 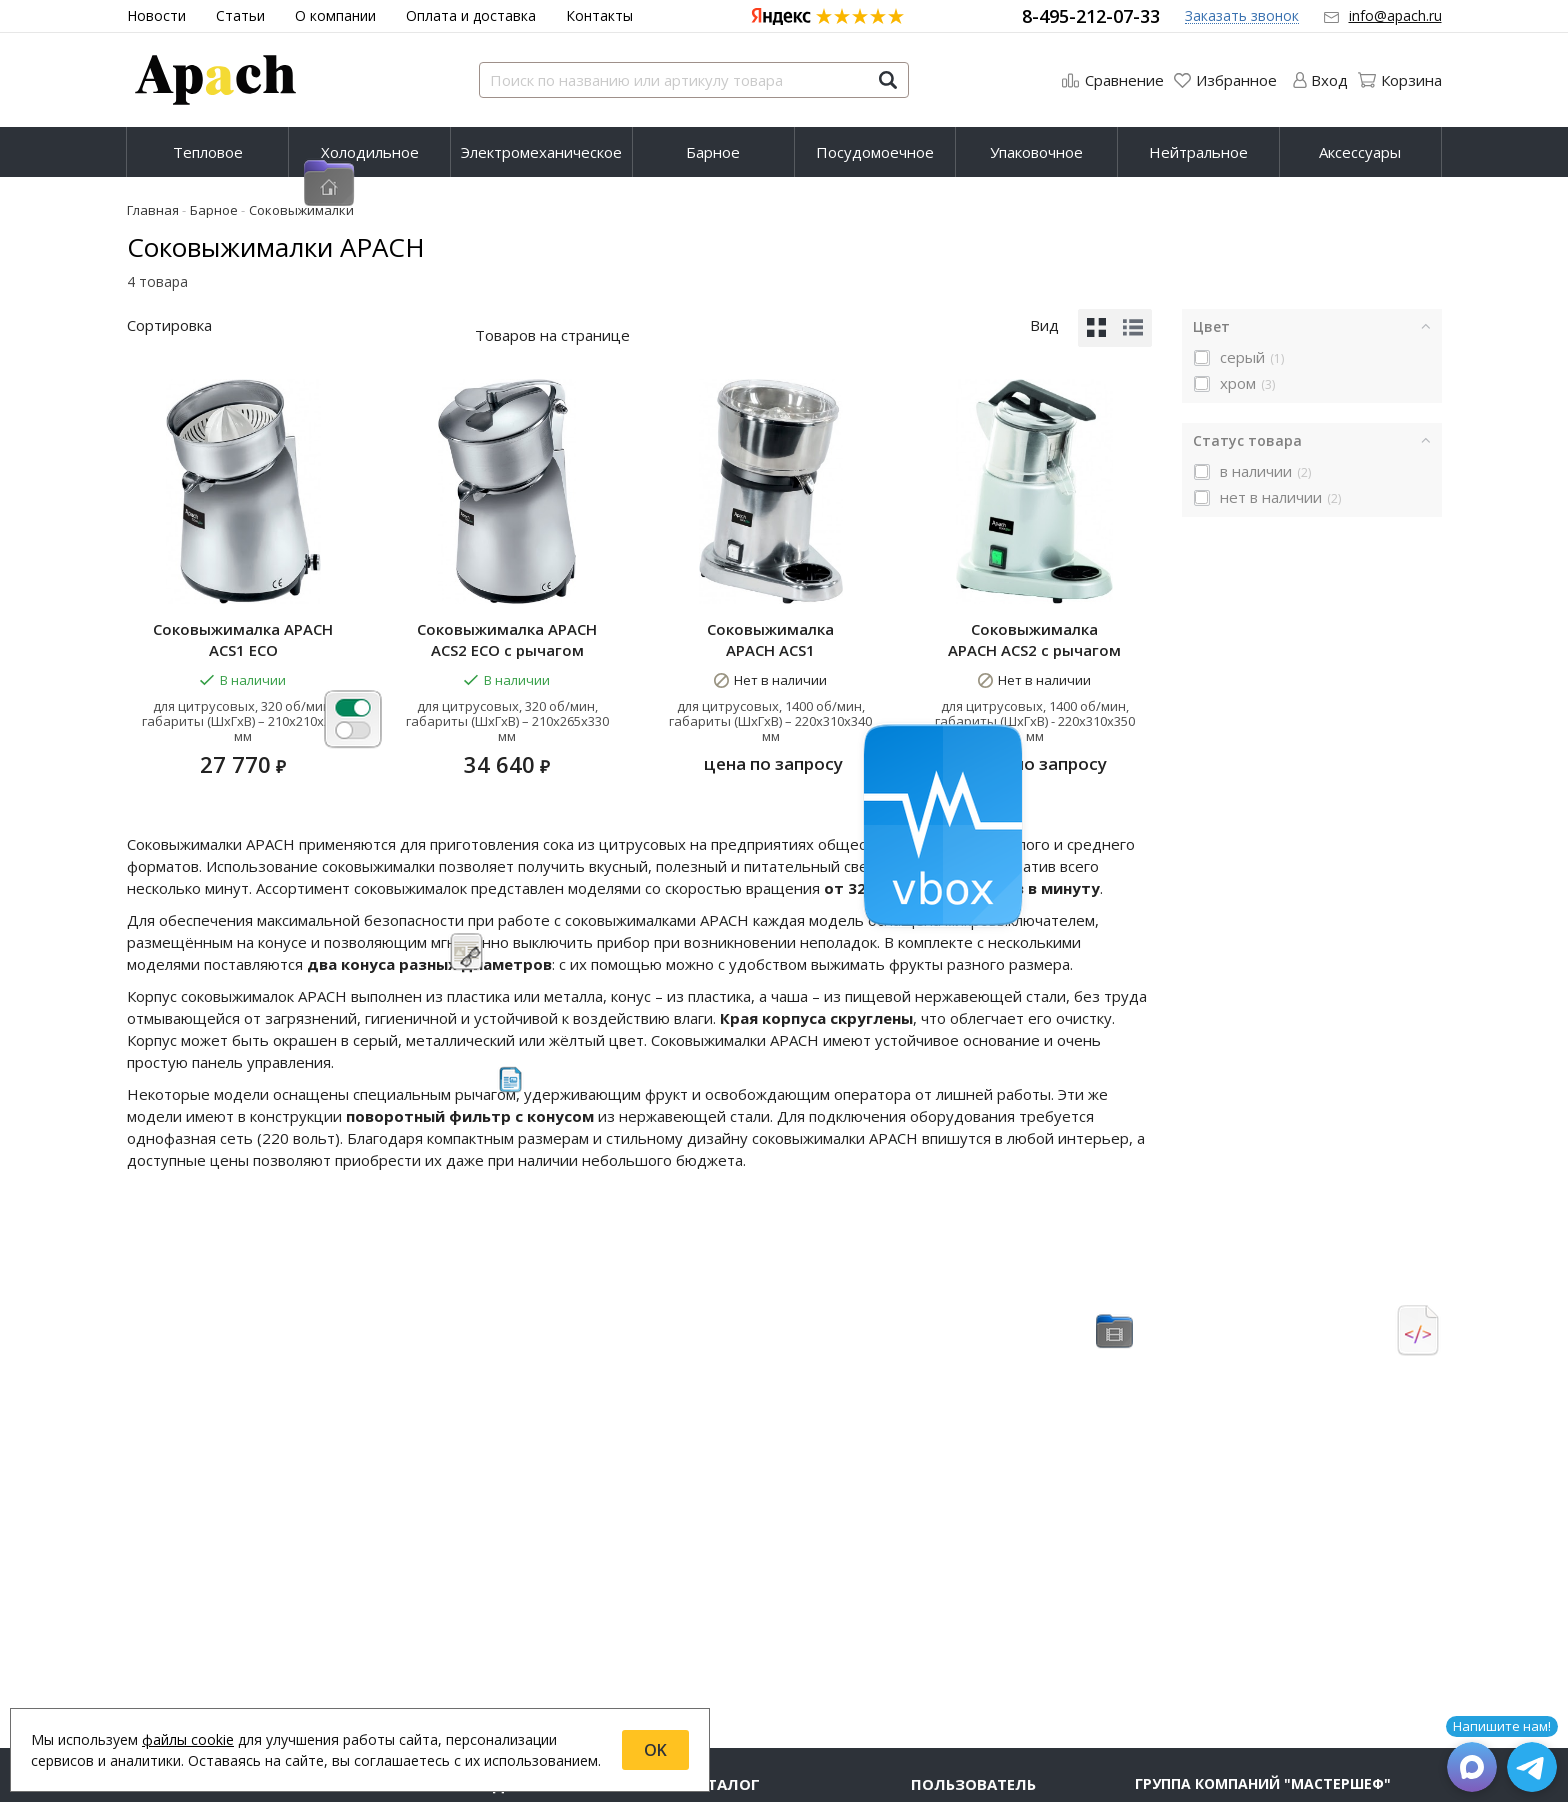 What do you see at coordinates (943, 825) in the screenshot?
I see `virtualbox virtual machine configuration file` at bounding box center [943, 825].